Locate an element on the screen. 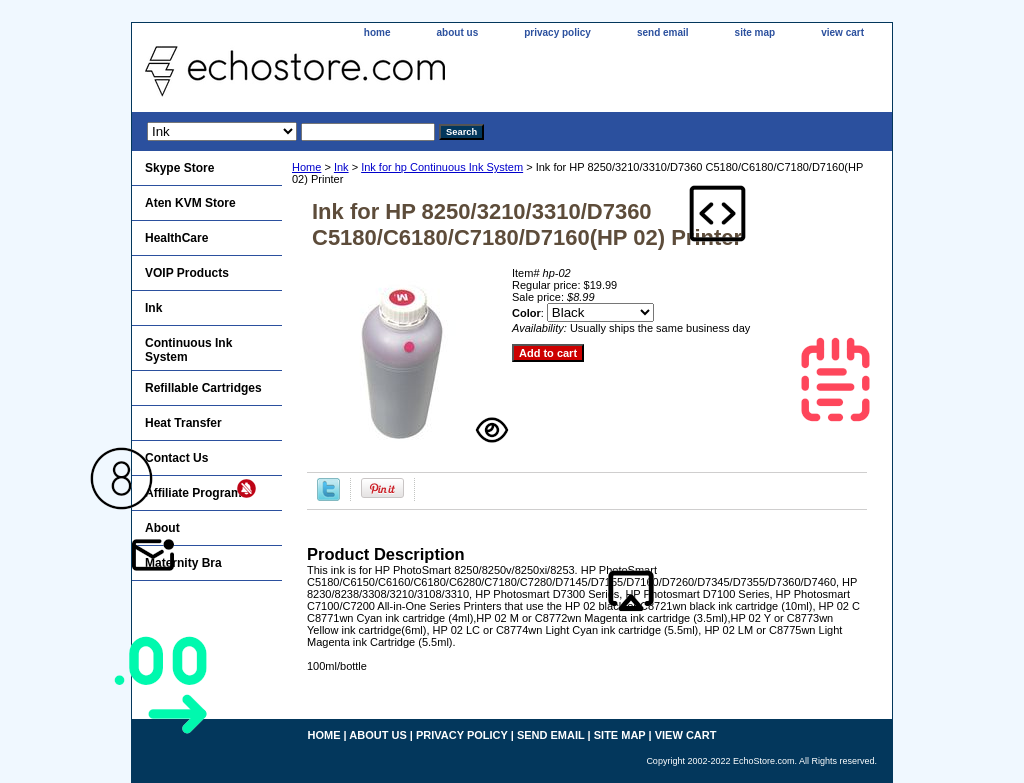  draft or unsaved document is located at coordinates (835, 379).